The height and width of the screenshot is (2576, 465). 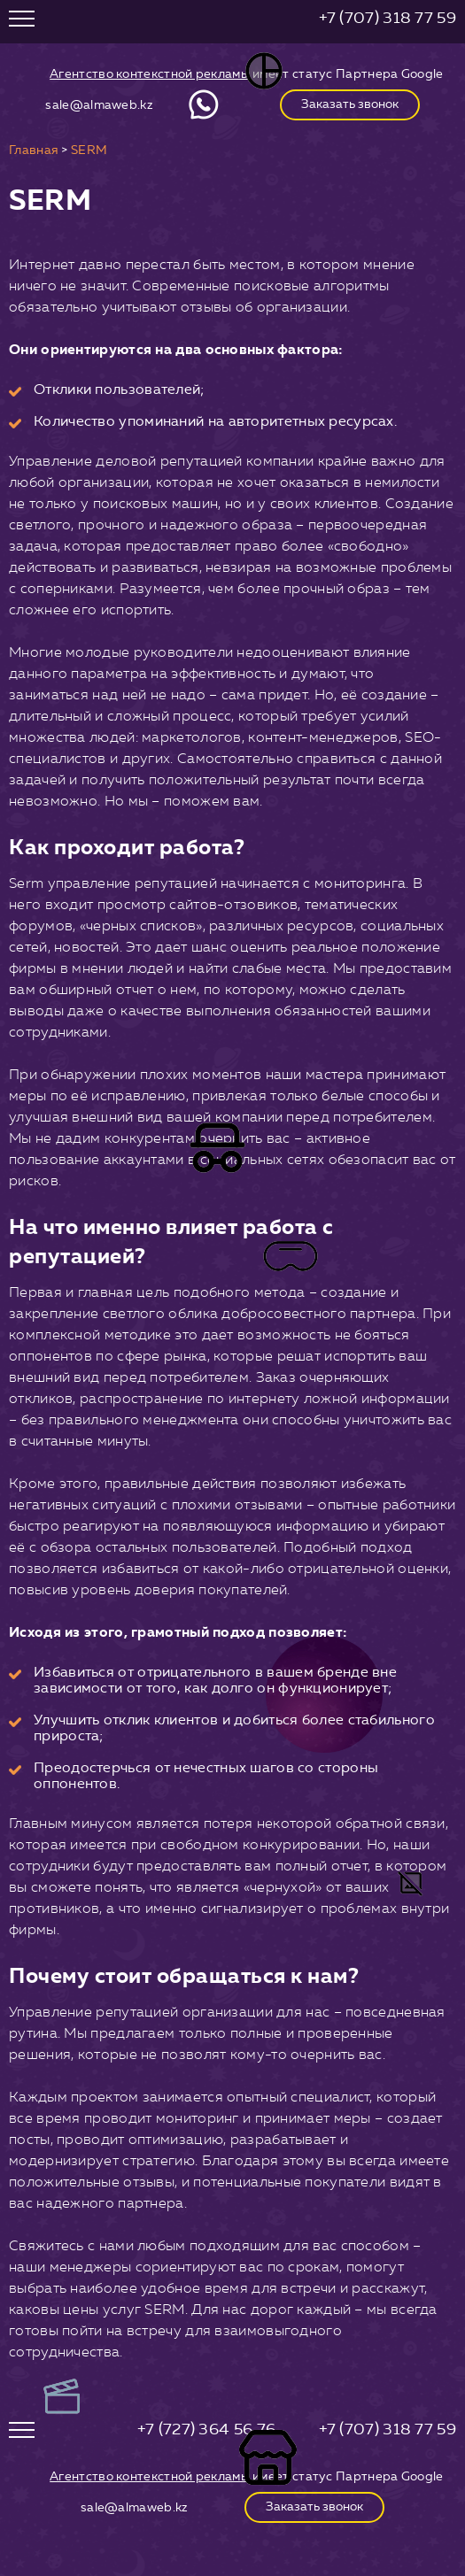 What do you see at coordinates (267, 2458) in the screenshot?
I see `browse or open the store` at bounding box center [267, 2458].